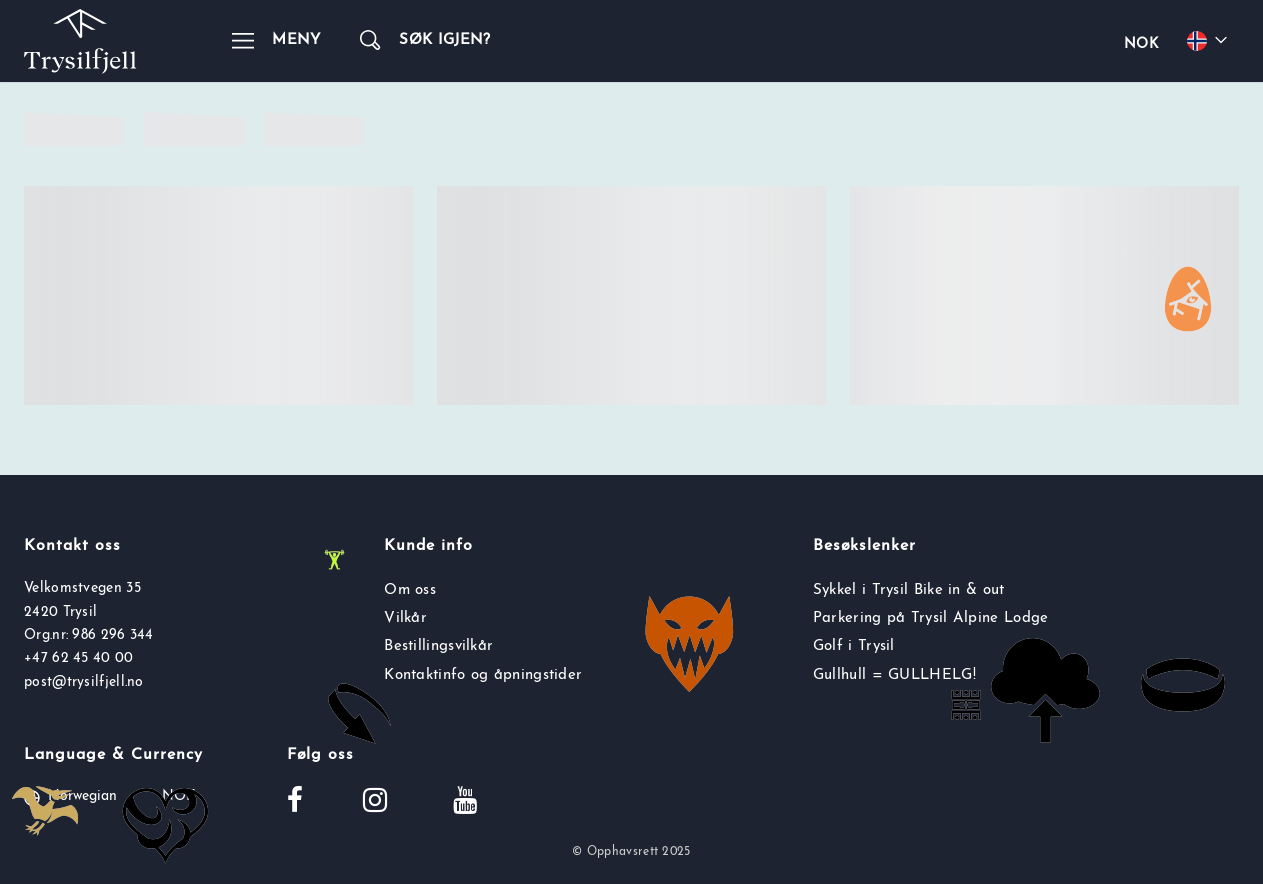  Describe the element at coordinates (1045, 689) in the screenshot. I see `upload file to cloud storage` at that location.